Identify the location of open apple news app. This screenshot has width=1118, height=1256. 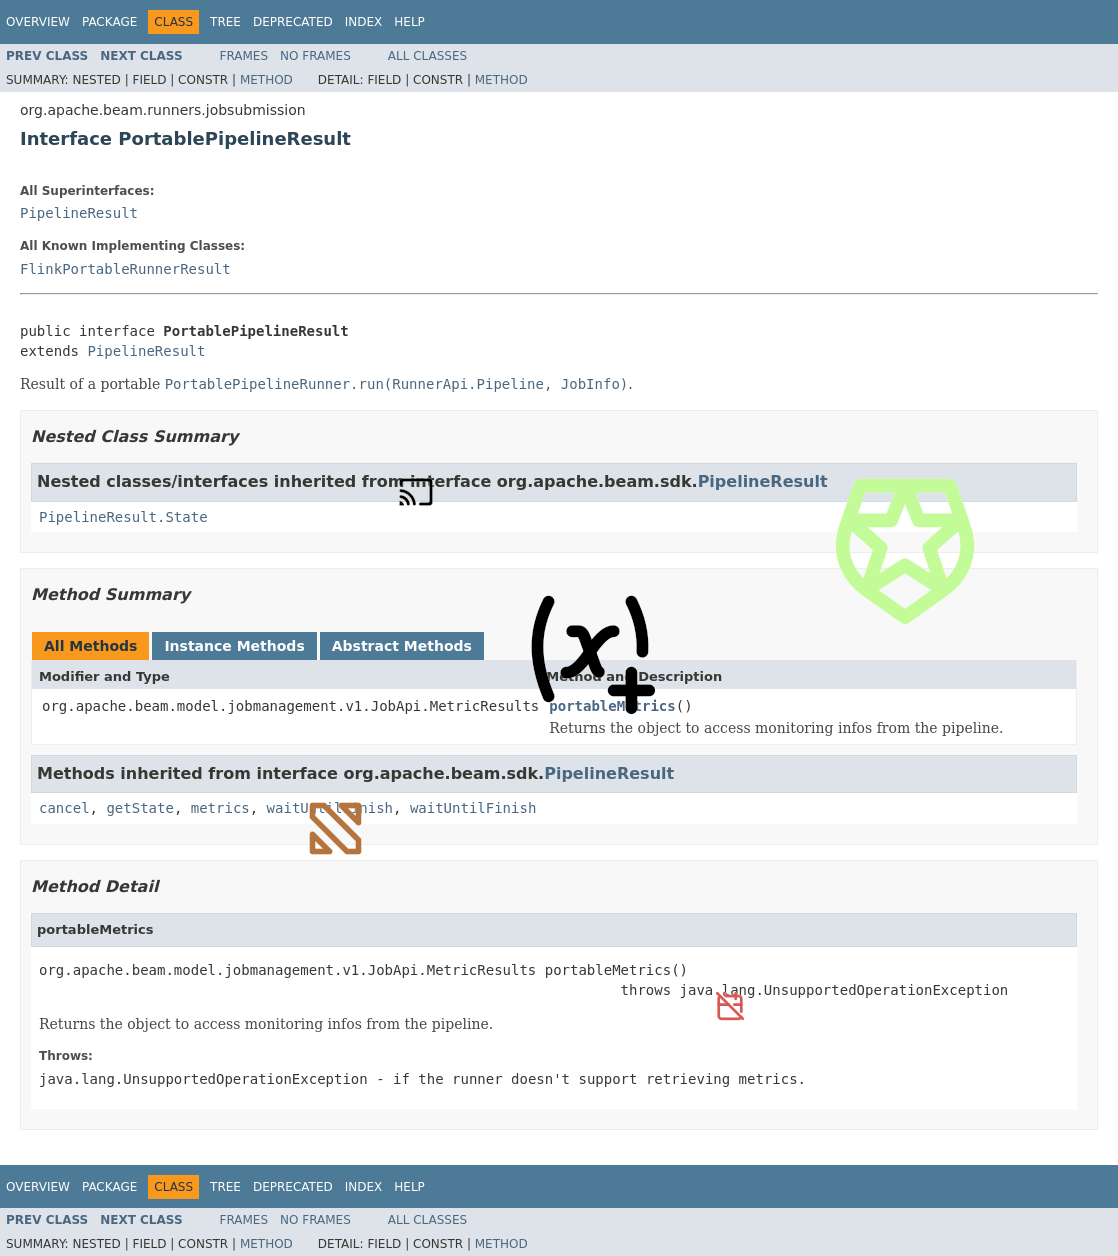
(335, 828).